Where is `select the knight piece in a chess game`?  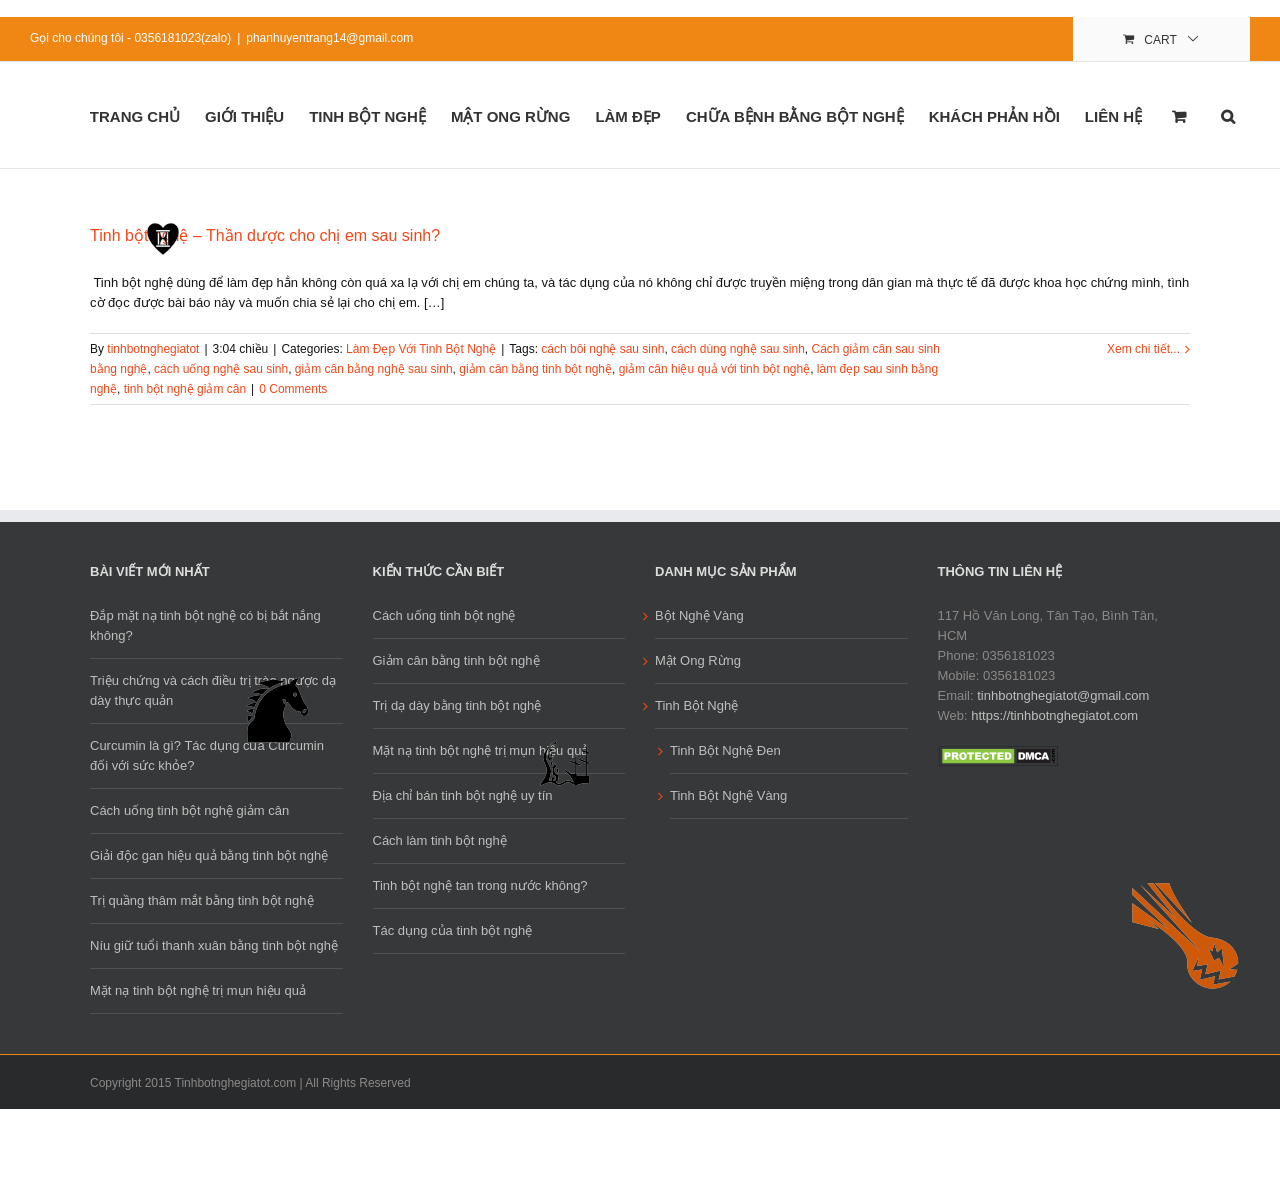
select the knight piece in a chess game is located at coordinates (279, 710).